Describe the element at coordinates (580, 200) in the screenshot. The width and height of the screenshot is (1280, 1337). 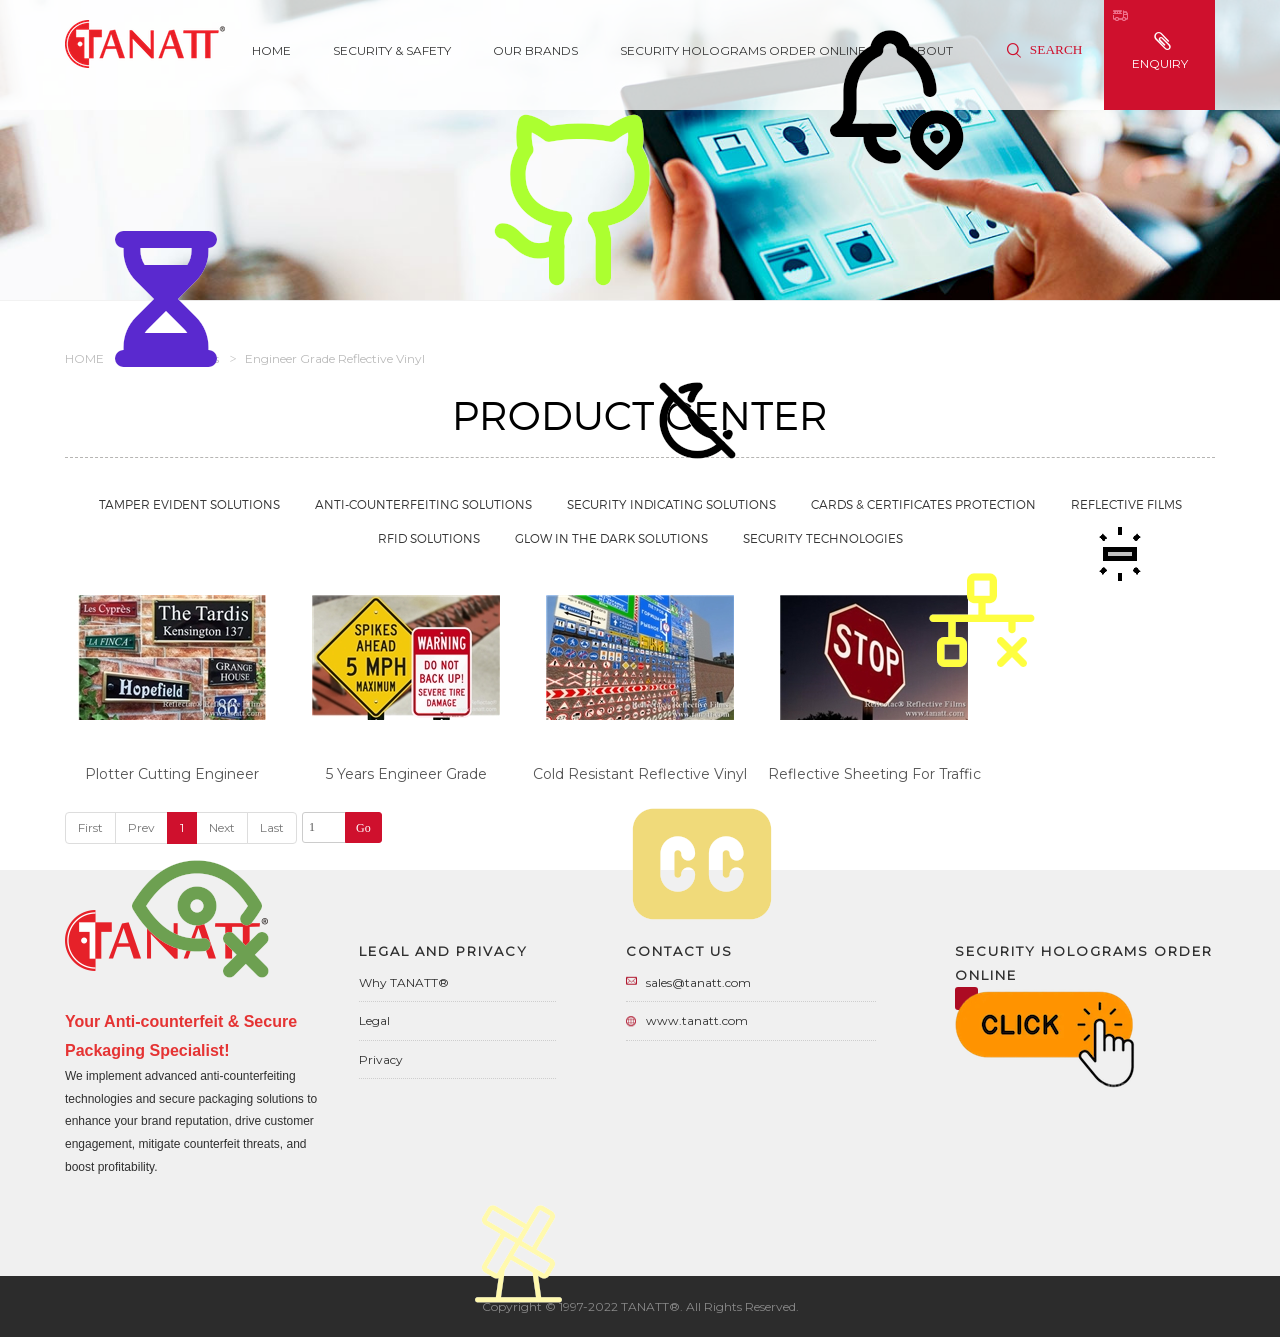
I see `view project on github` at that location.